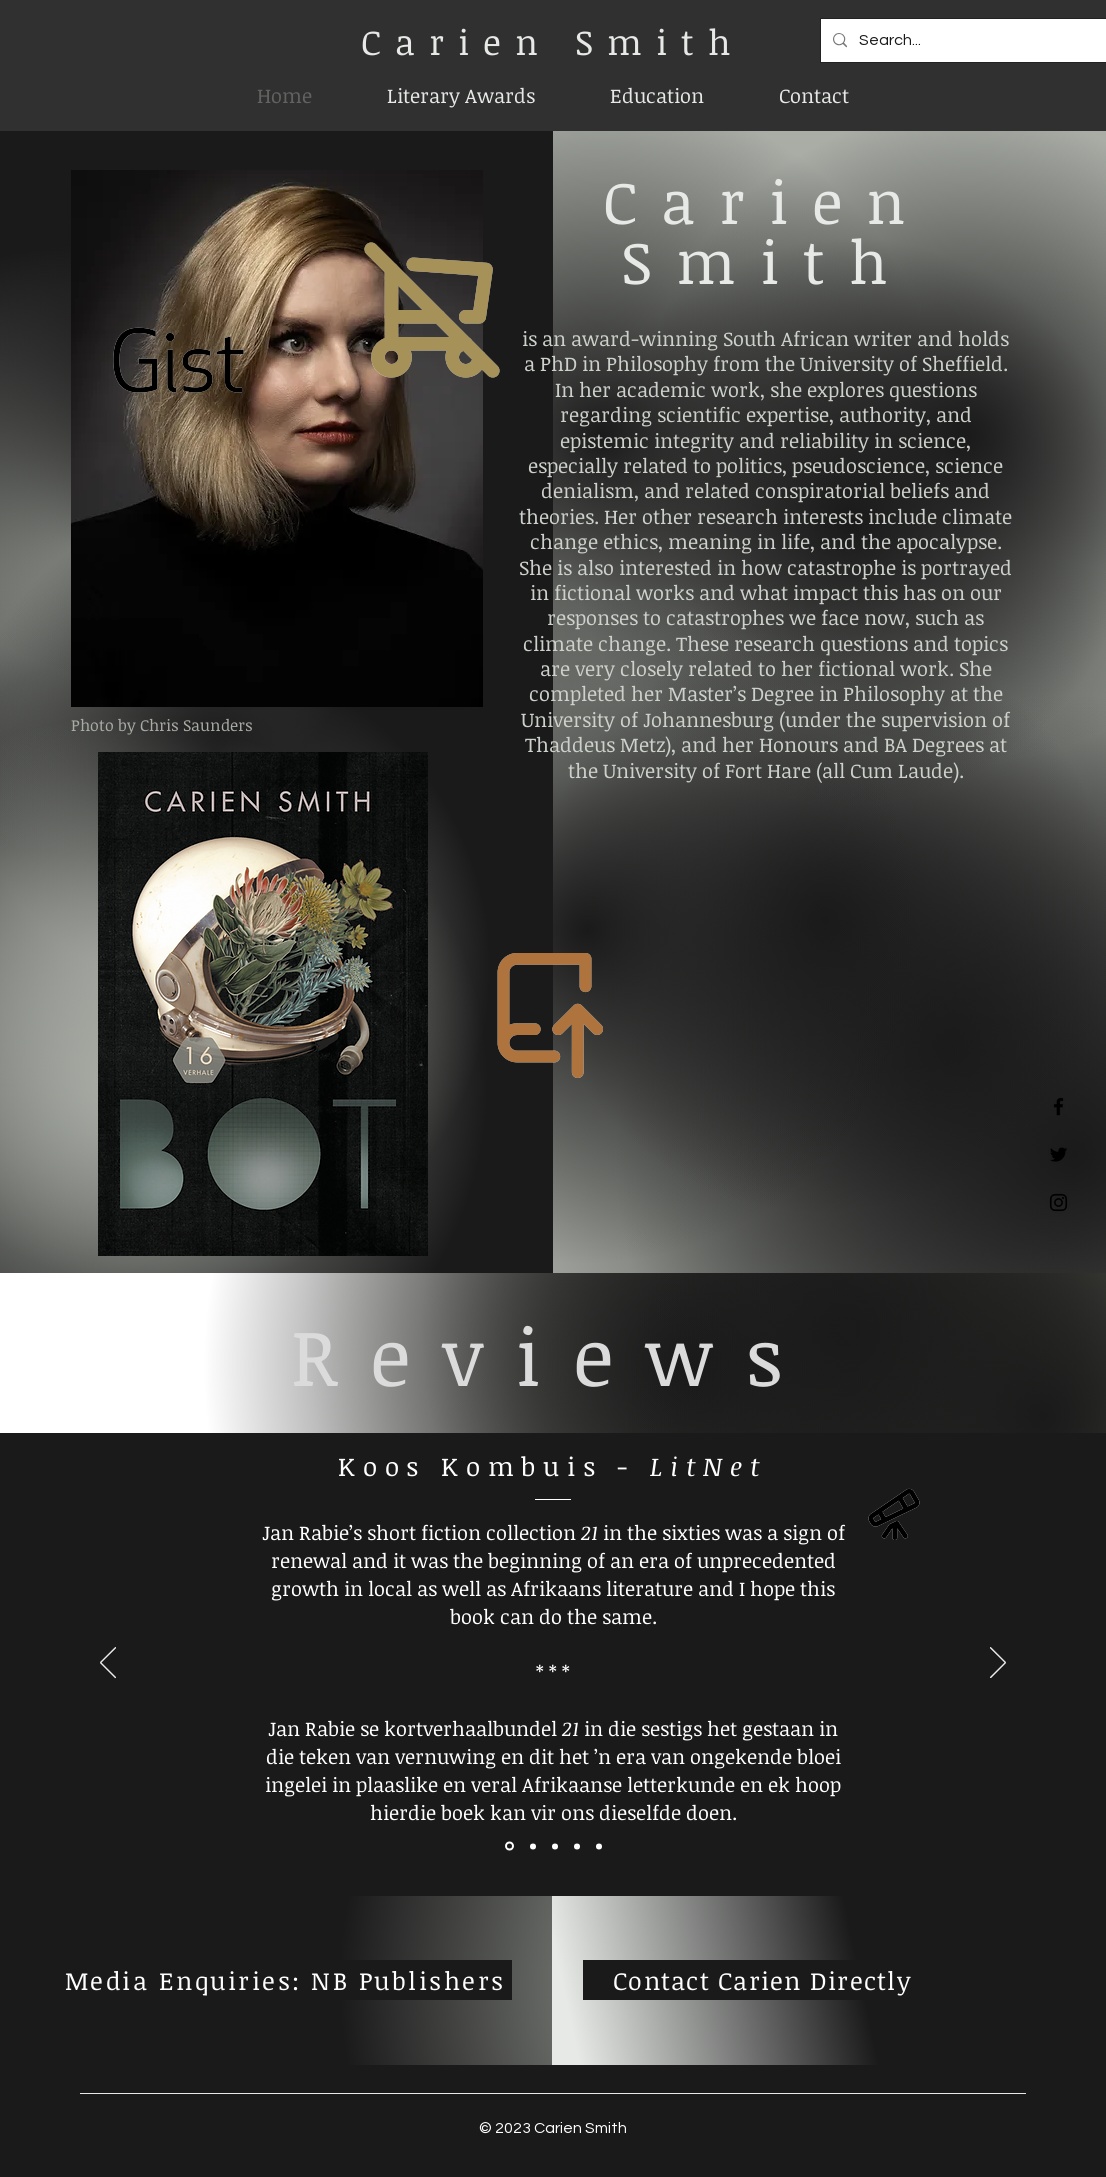  I want to click on shopping cart unavailable or disabled, so click(432, 310).